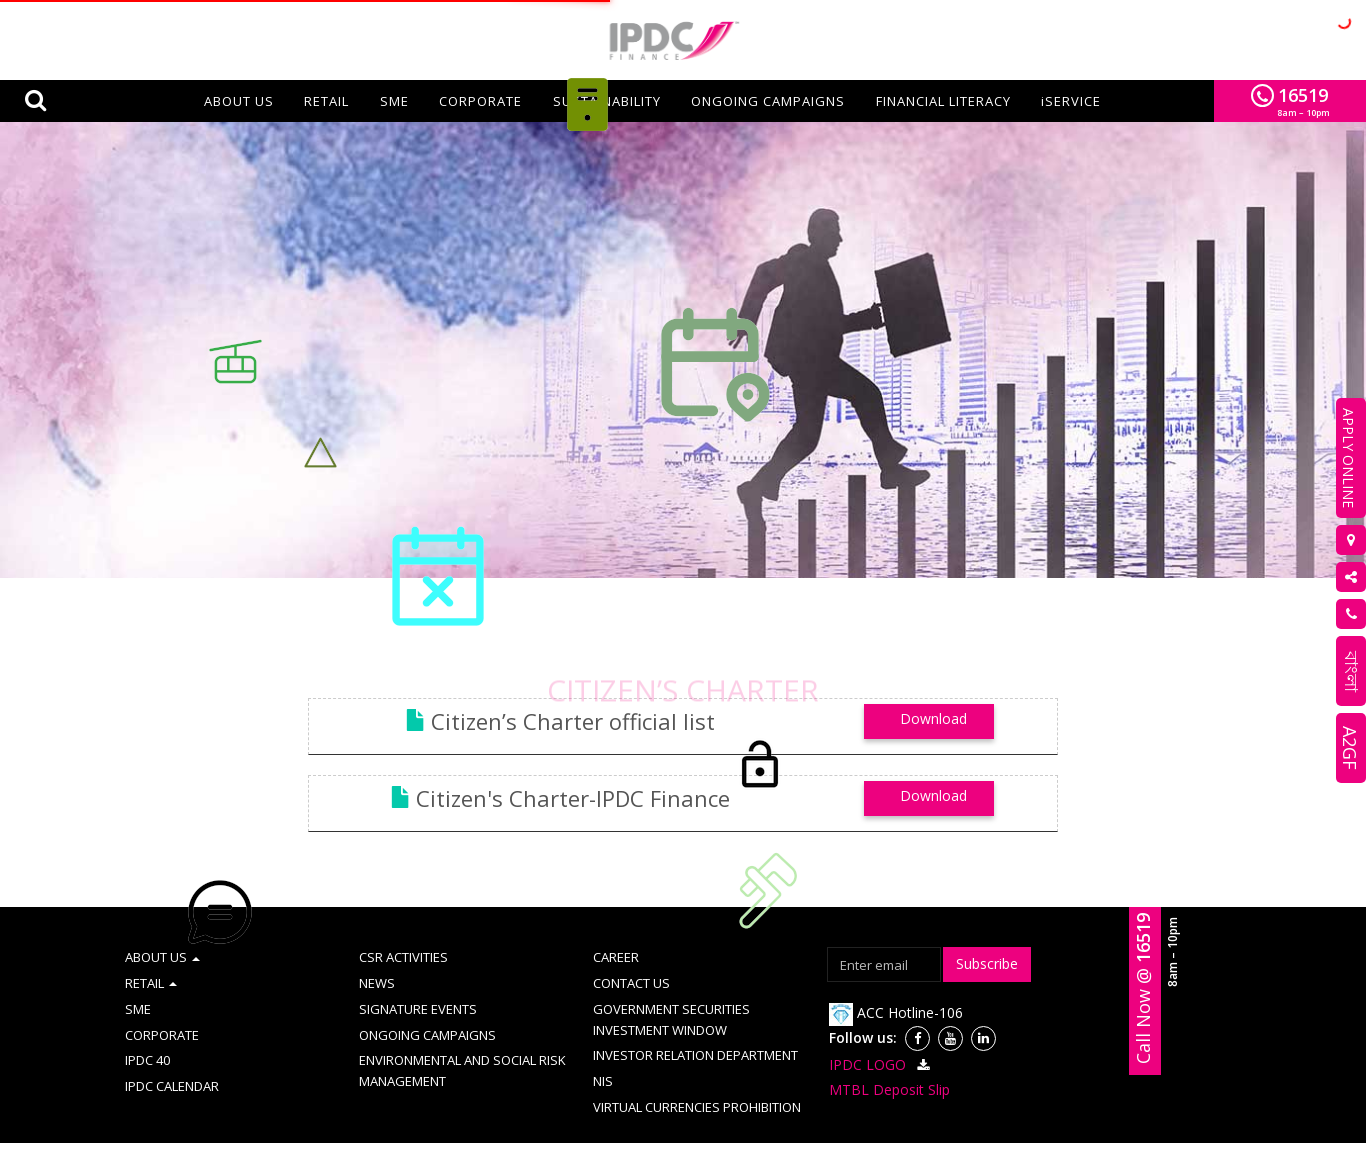 The height and width of the screenshot is (1158, 1366). I want to click on access plumbing or maintenance tools, so click(764, 890).